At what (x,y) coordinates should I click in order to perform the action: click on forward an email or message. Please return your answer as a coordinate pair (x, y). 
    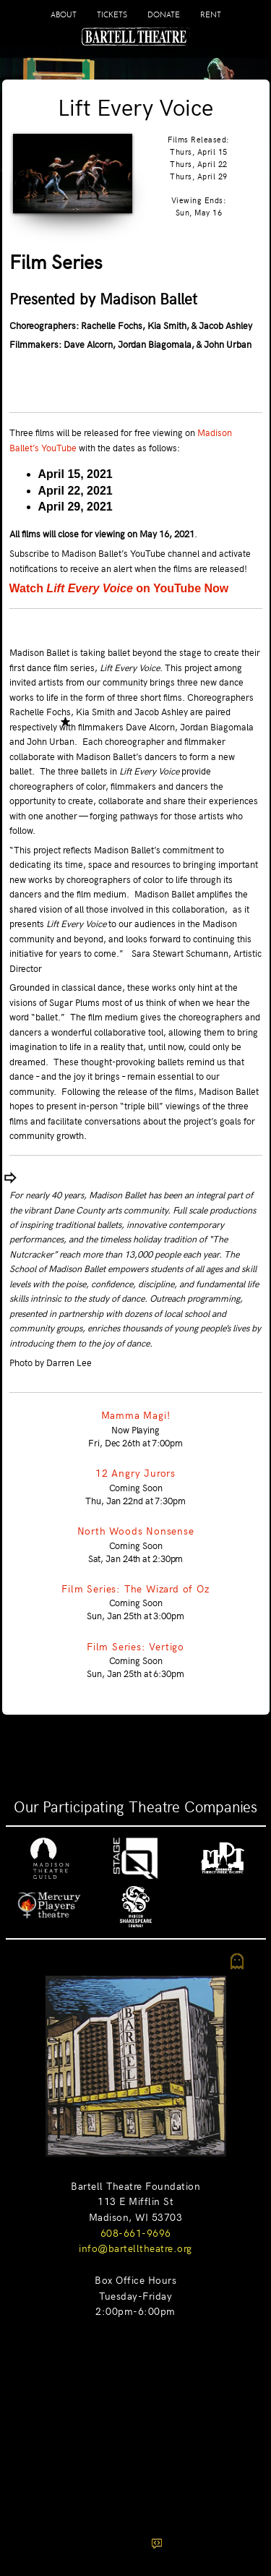
    Looking at the image, I should click on (10, 1177).